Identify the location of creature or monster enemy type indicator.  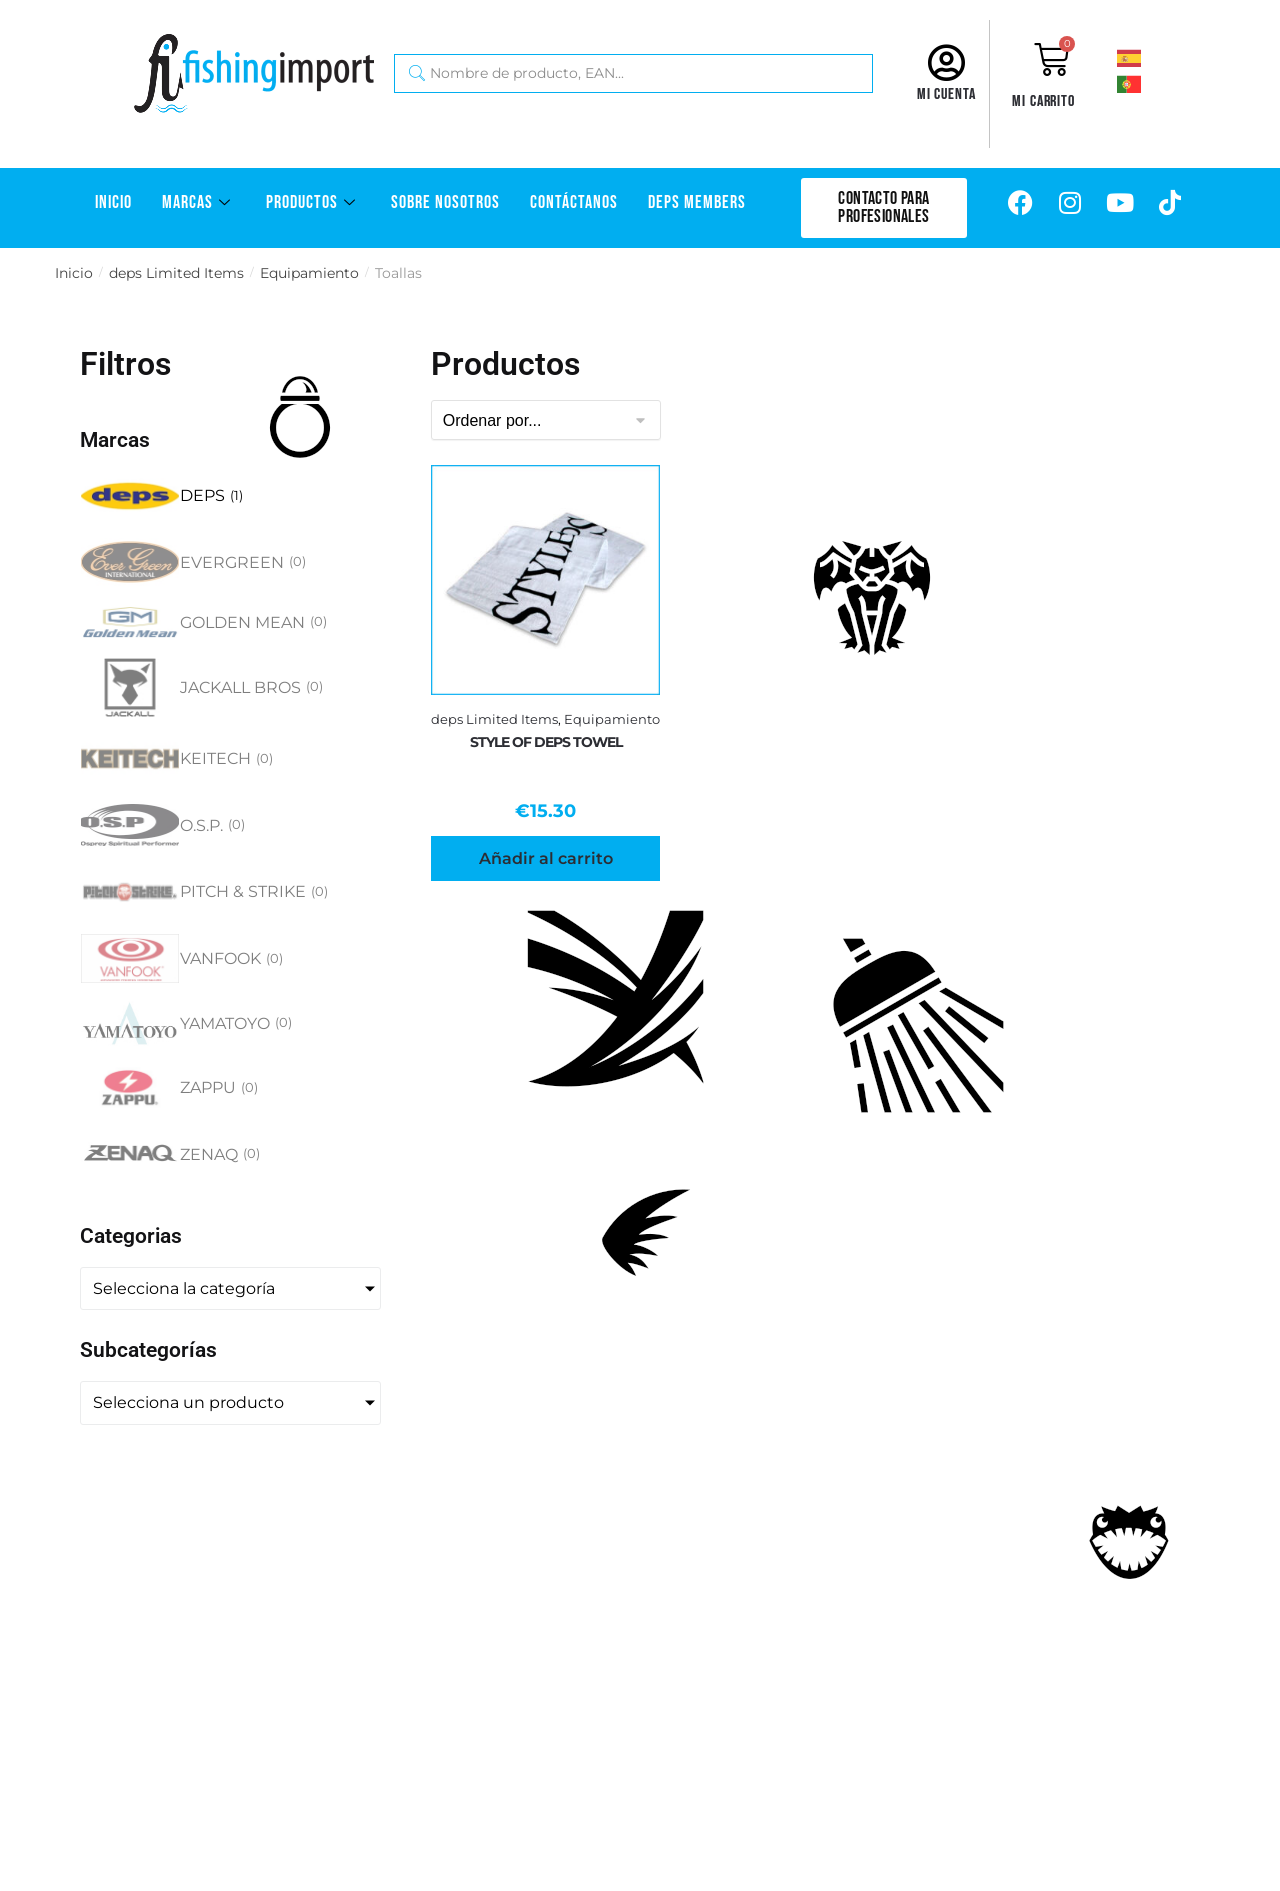
(1129, 1541).